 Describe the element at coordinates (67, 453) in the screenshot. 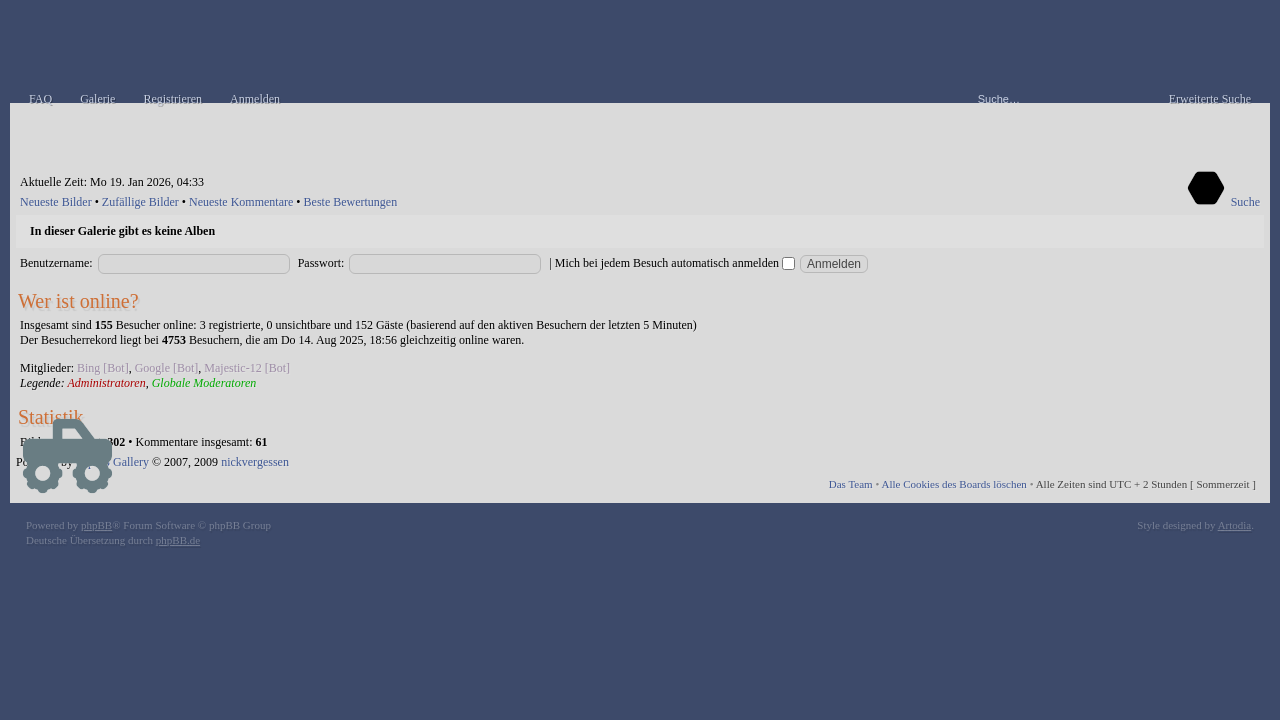

I see `monster truck or off-road vehicle category` at that location.